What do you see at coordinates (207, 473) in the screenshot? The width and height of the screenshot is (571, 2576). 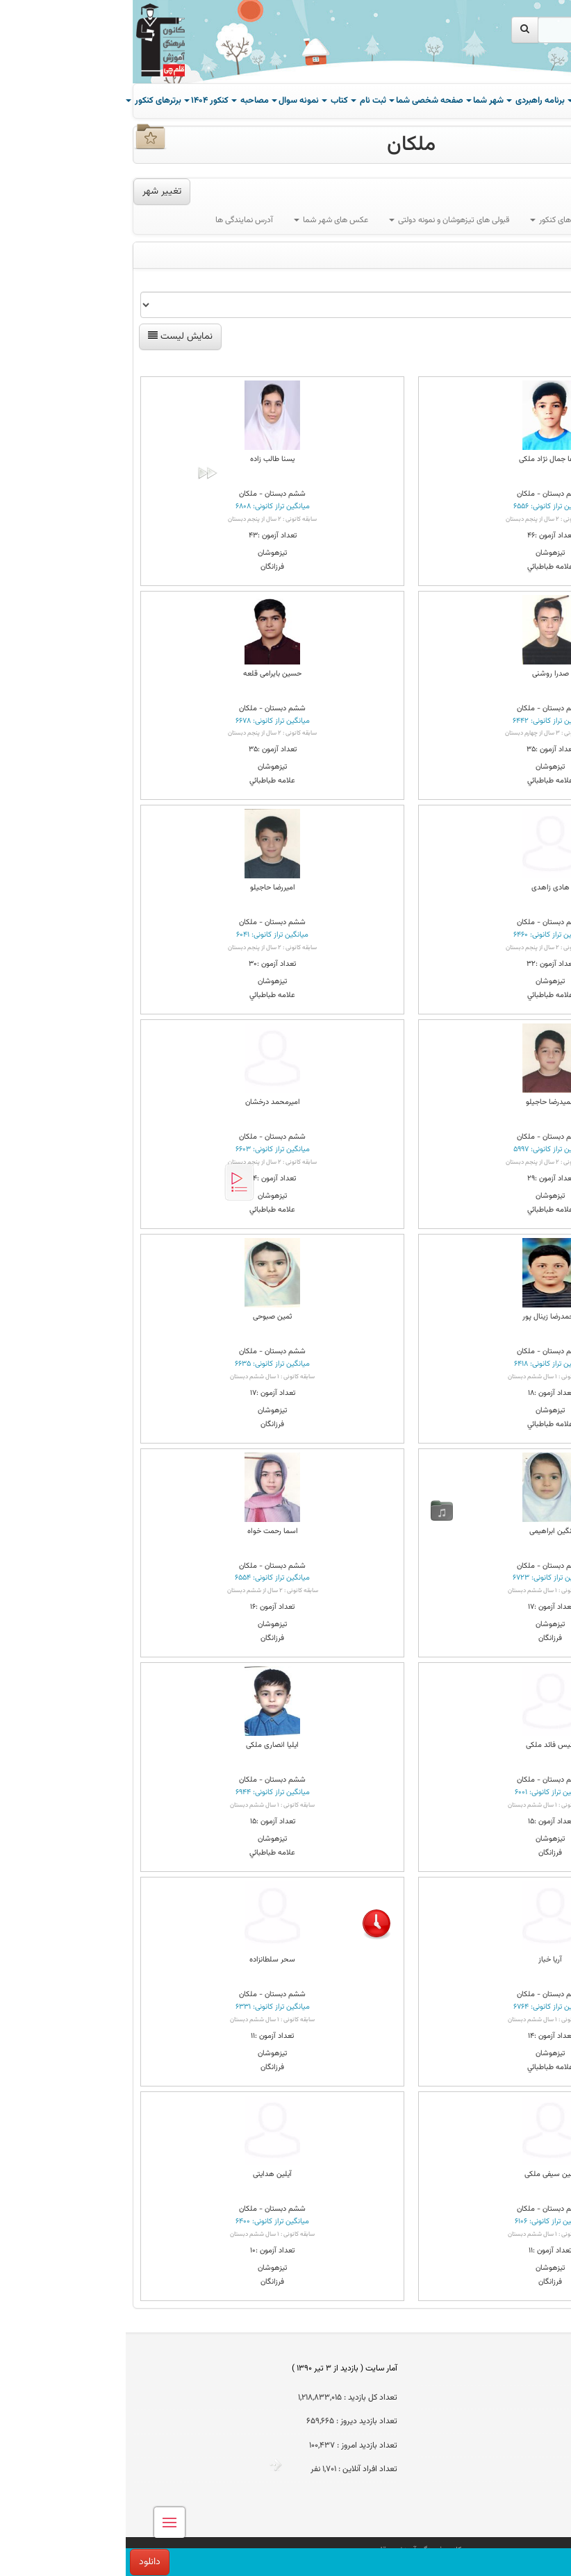 I see `skip forward in media playback` at bounding box center [207, 473].